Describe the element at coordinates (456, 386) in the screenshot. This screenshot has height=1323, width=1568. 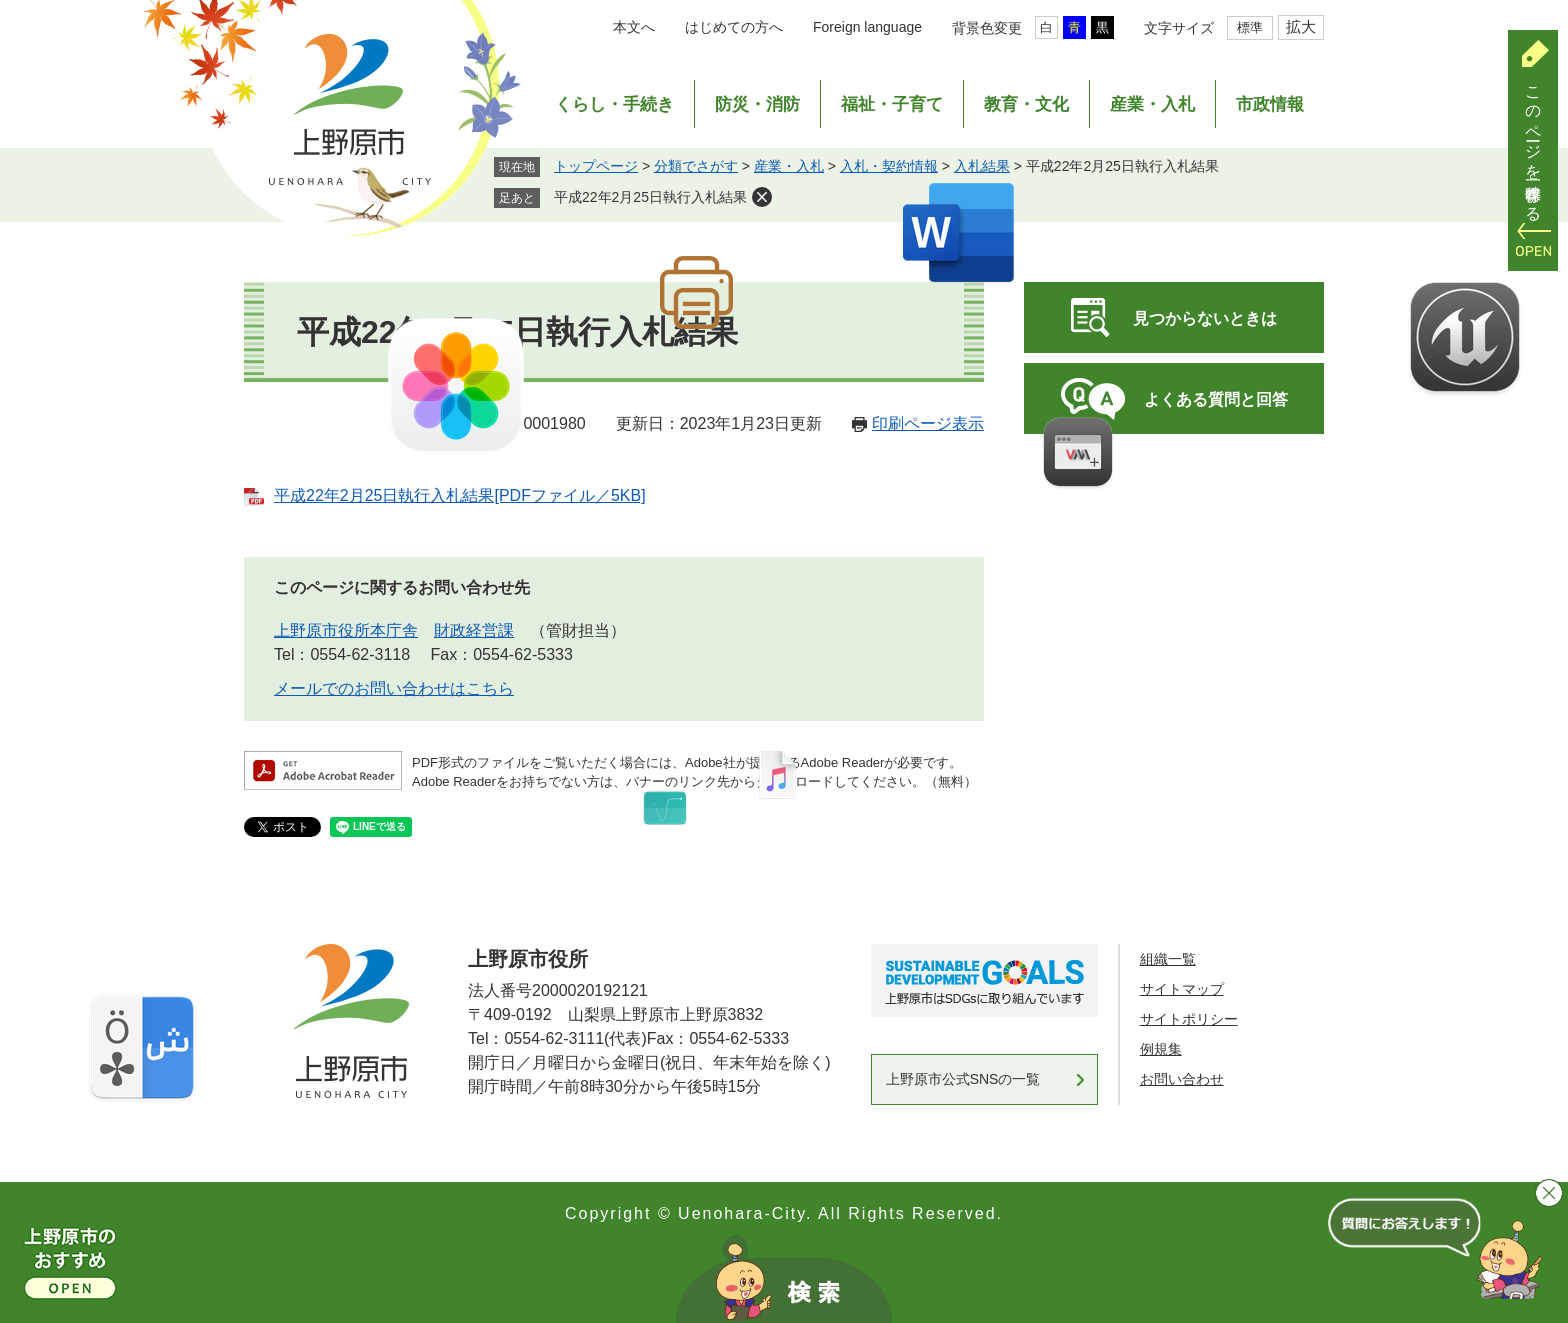
I see `open shotwell photo manager` at that location.